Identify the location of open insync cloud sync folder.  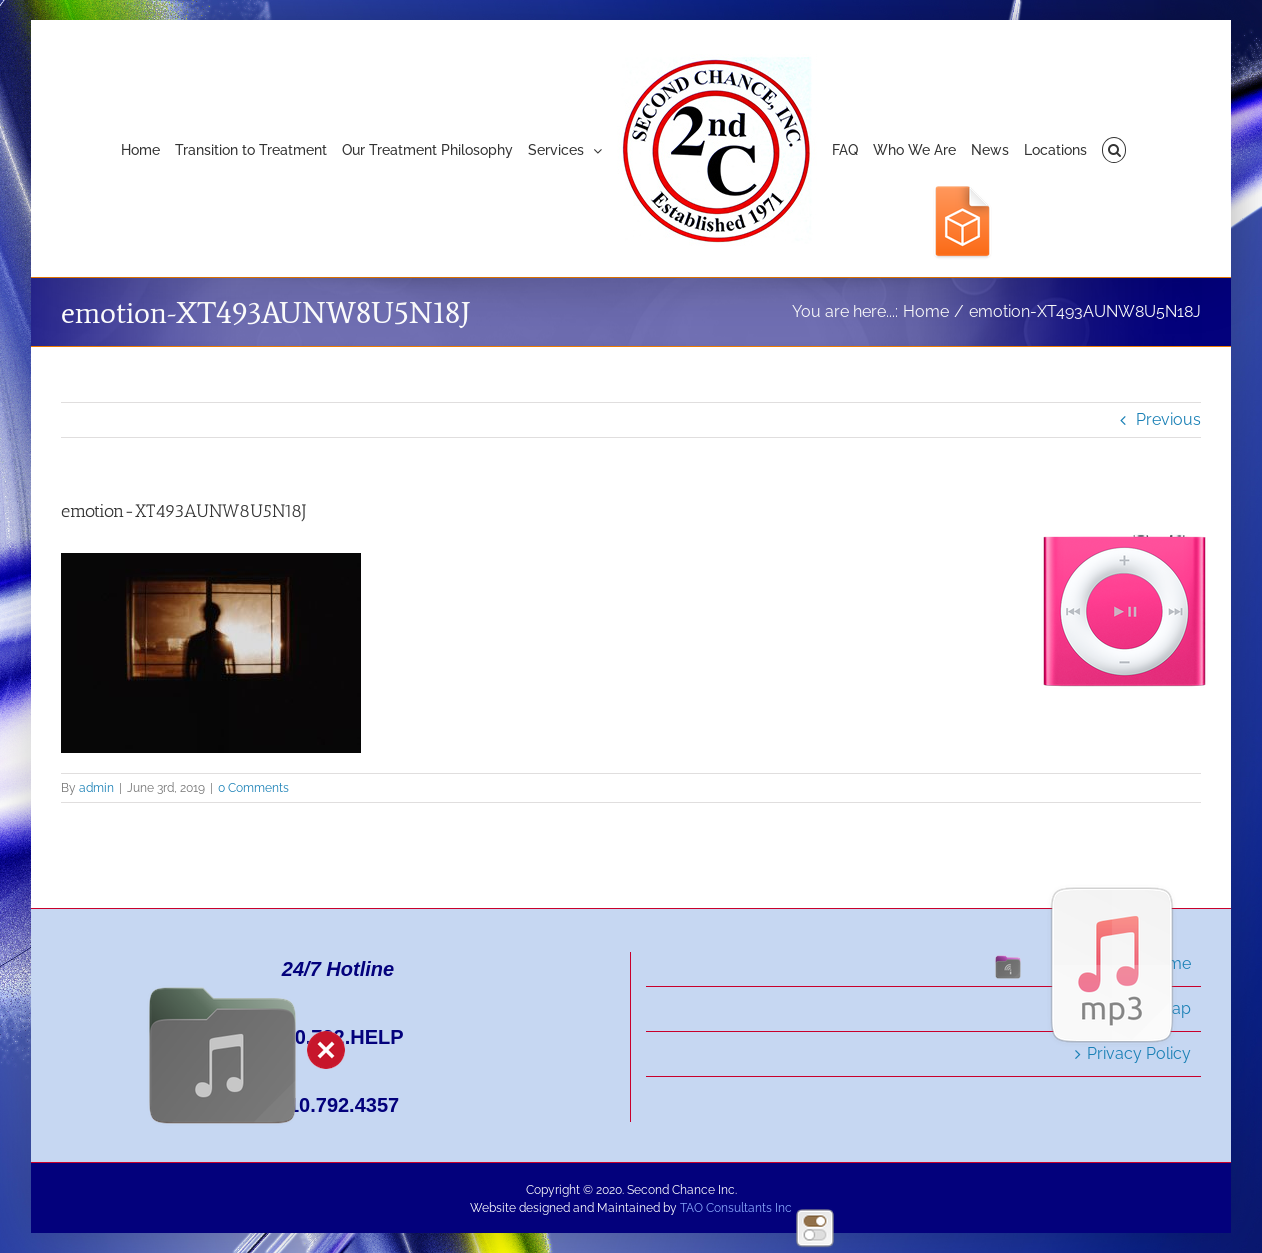
(1008, 967).